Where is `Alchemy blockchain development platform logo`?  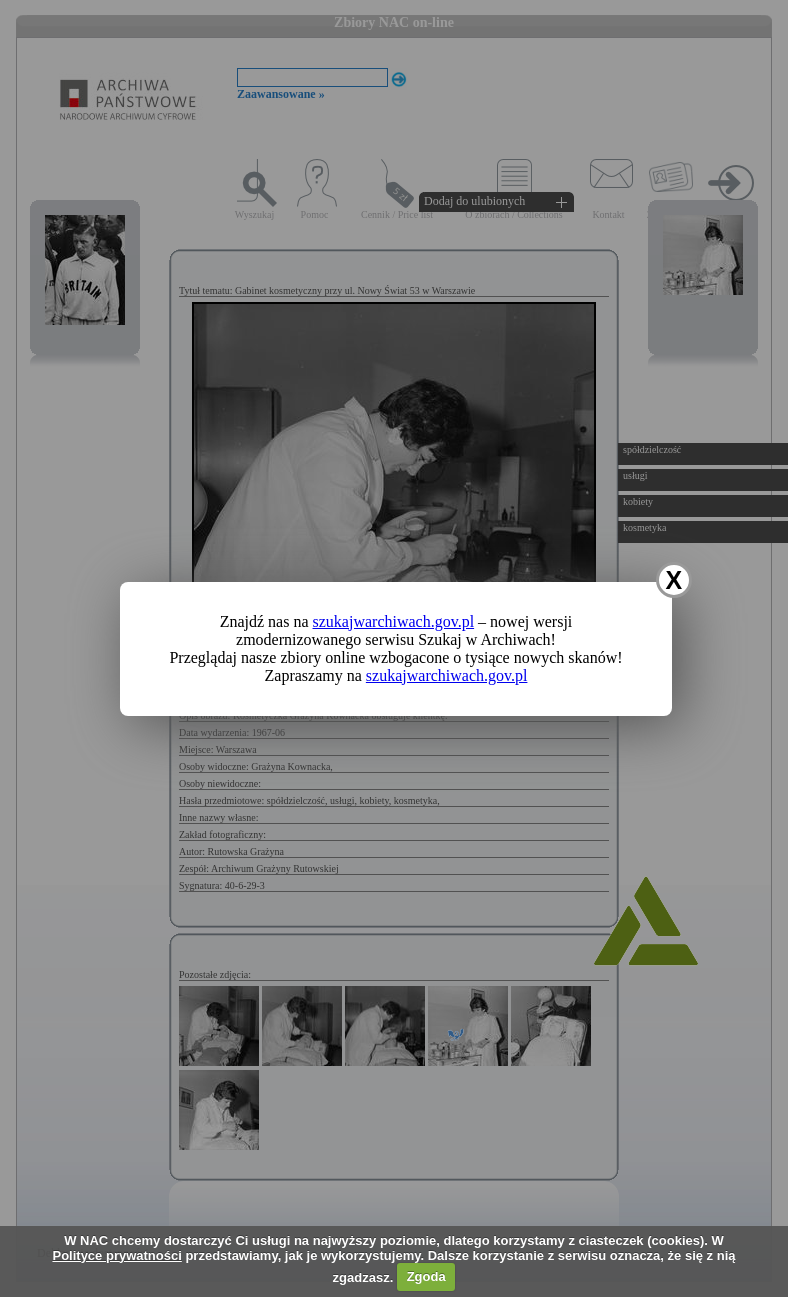
Alchemy blockchain development platform logo is located at coordinates (646, 921).